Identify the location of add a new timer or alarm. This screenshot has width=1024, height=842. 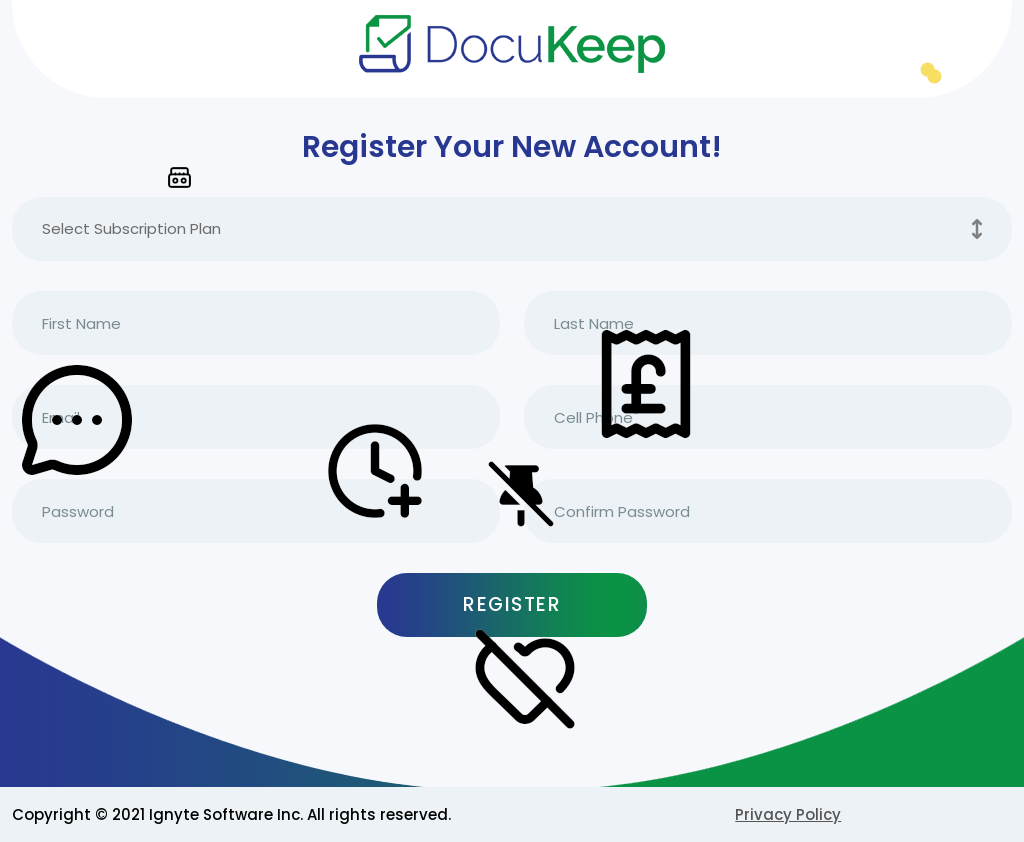
(375, 471).